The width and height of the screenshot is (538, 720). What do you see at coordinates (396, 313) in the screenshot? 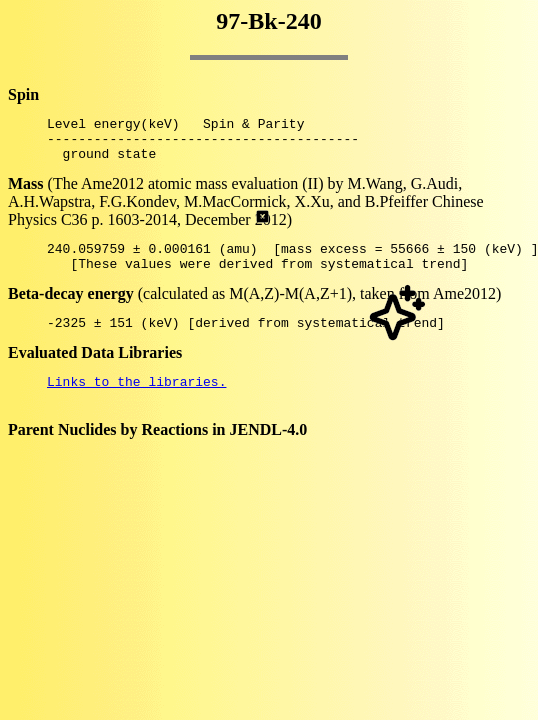
I see `indicates new or AI-generated content` at bounding box center [396, 313].